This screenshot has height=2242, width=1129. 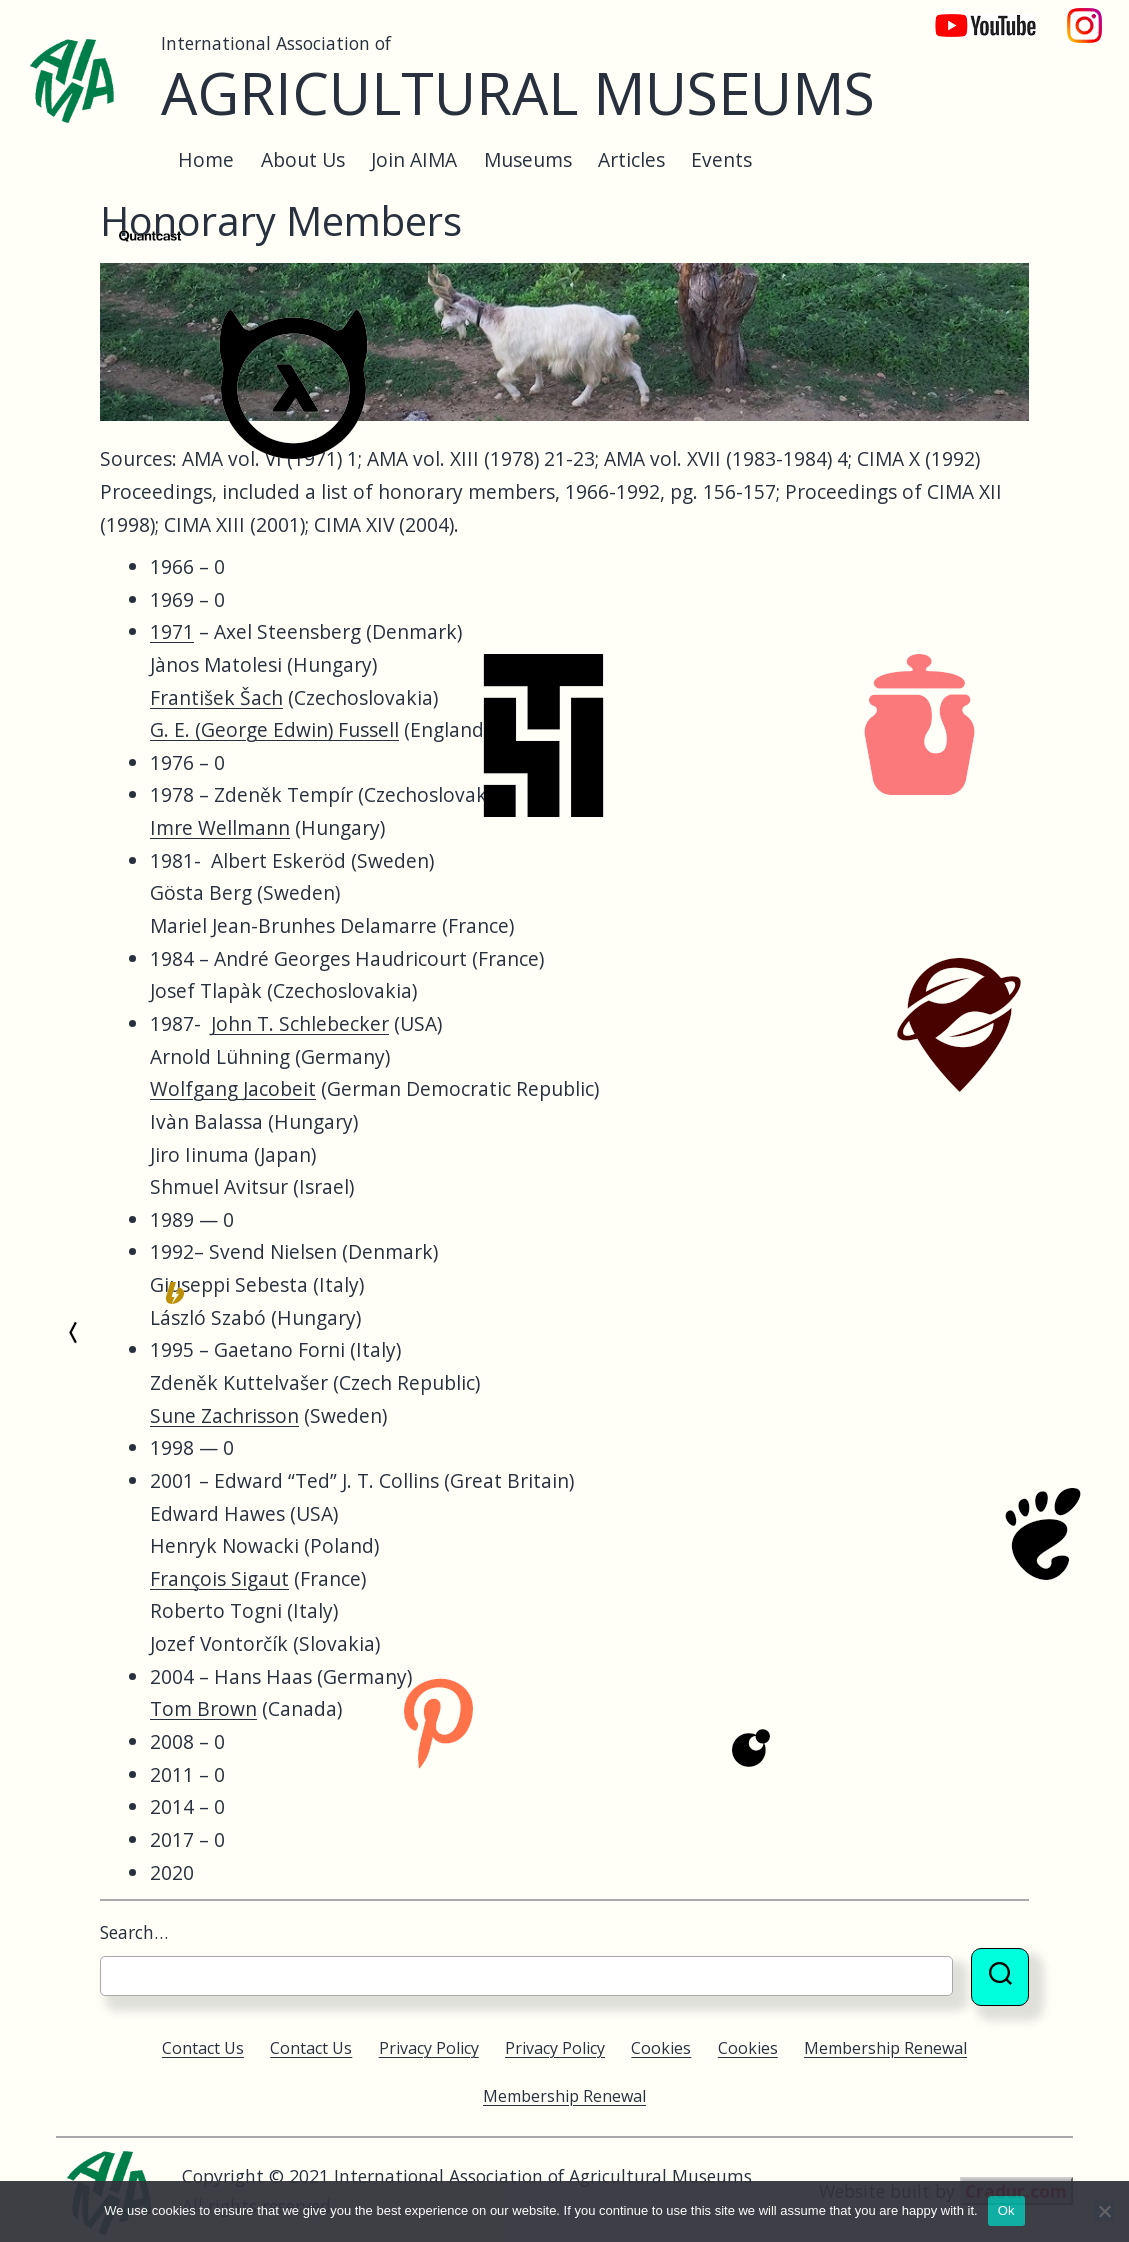 I want to click on hasura platform logo, so click(x=293, y=384).